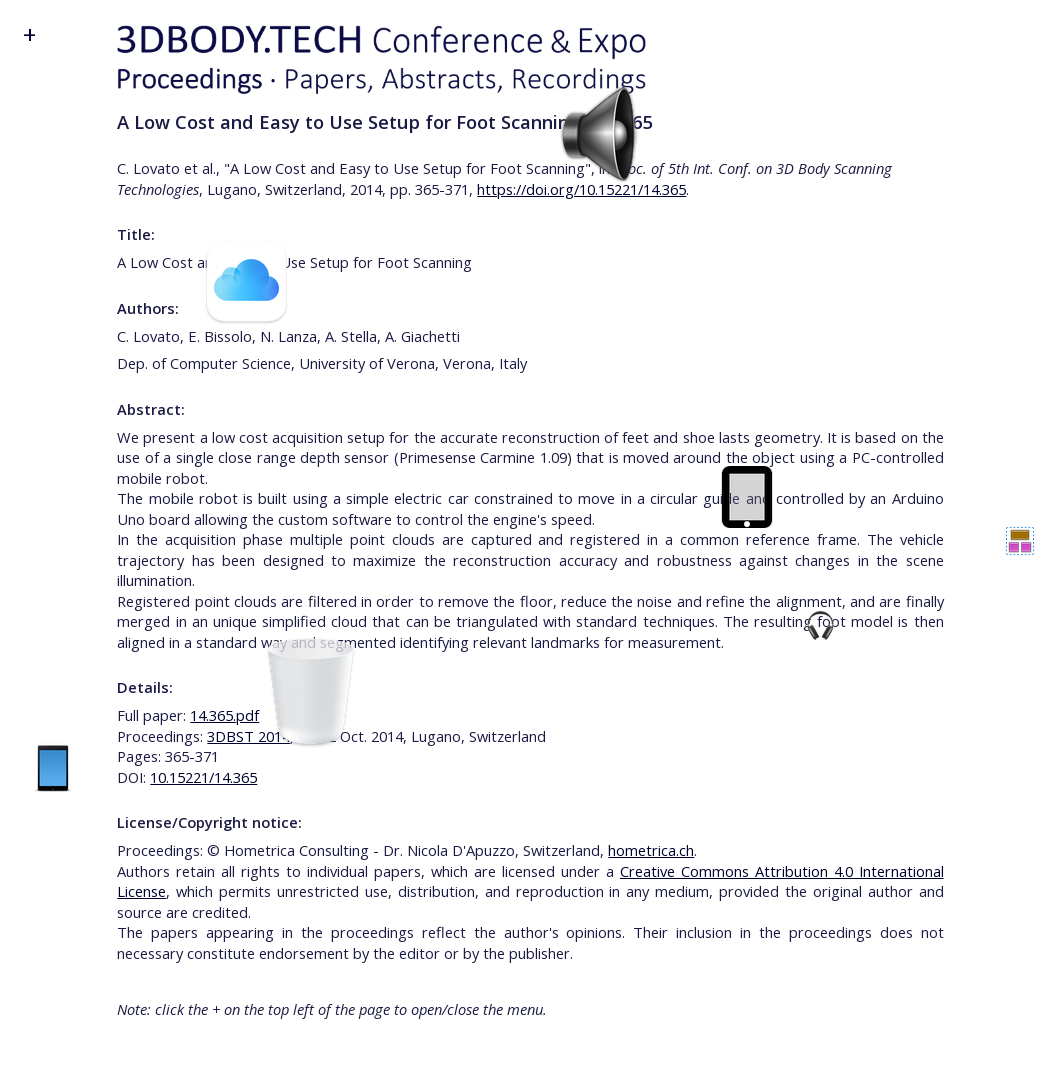 Image resolution: width=1061 pixels, height=1065 pixels. What do you see at coordinates (600, 134) in the screenshot?
I see `access audio library in iMovie` at bounding box center [600, 134].